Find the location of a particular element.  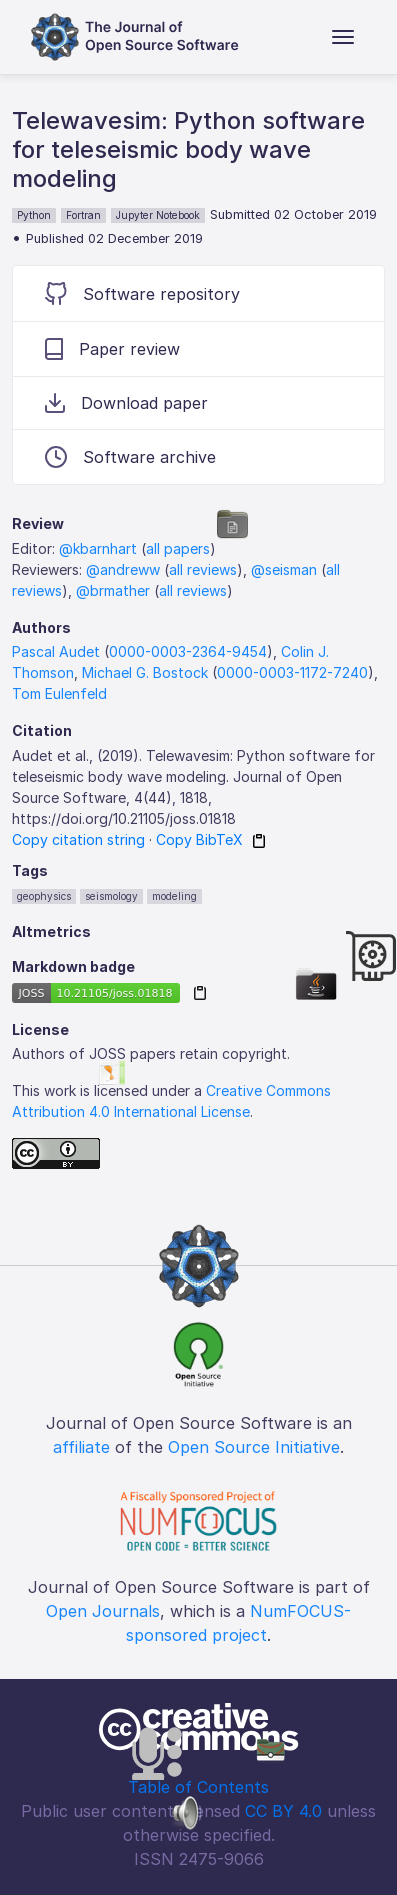

indicates audio is set to low volume is located at coordinates (189, 1813).